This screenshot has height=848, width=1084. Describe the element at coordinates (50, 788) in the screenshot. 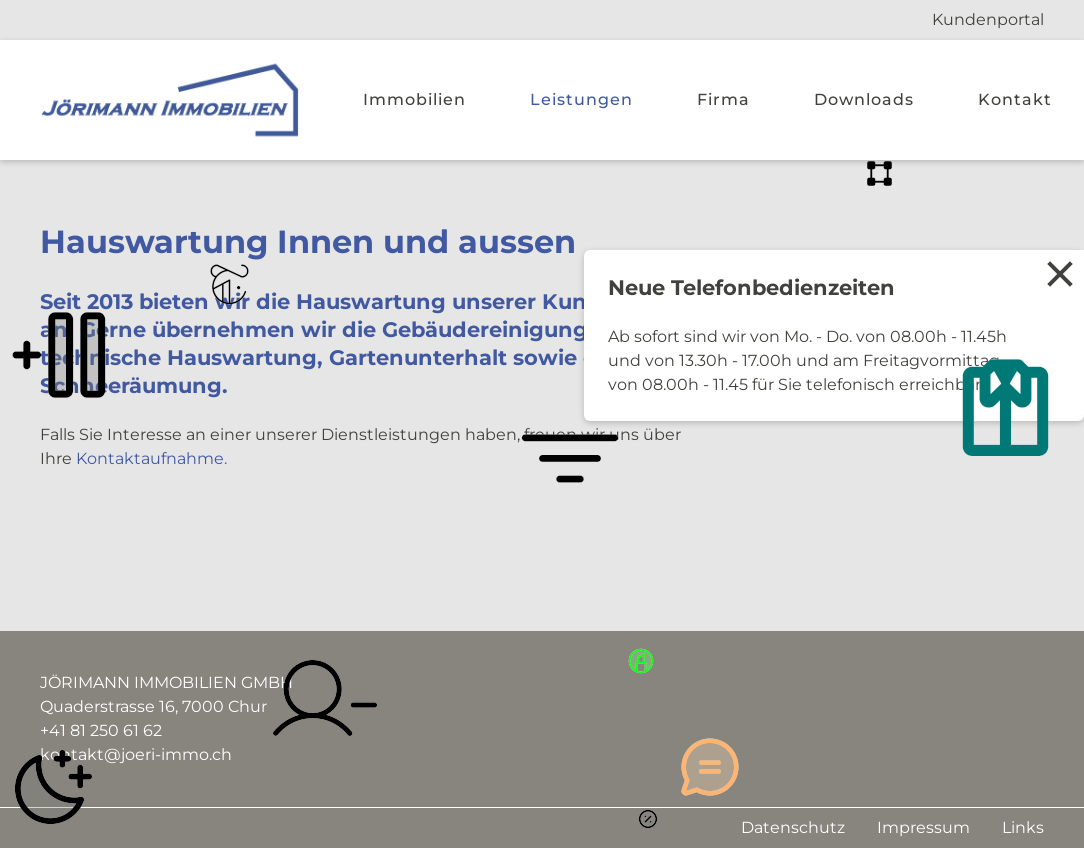

I see `toggle dark mode or night theme` at that location.